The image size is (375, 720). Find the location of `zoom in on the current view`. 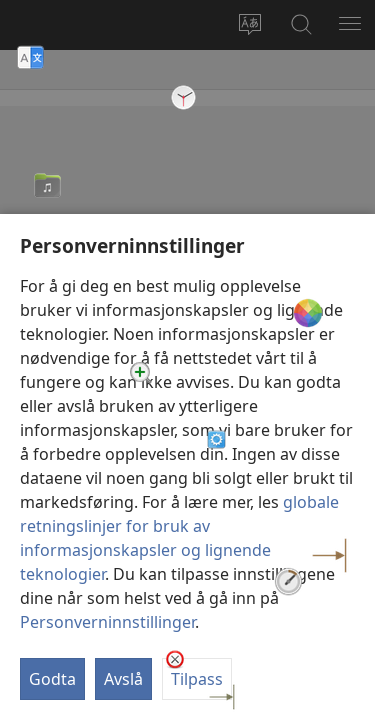

zoom in on the current view is located at coordinates (141, 373).